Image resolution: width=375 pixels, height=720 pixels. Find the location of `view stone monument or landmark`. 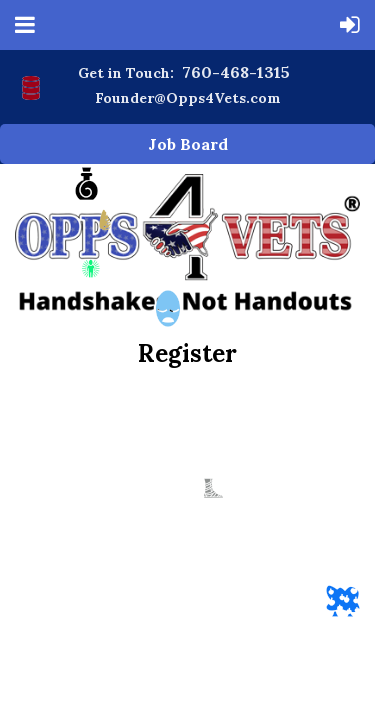

view stone monument or landmark is located at coordinates (105, 220).